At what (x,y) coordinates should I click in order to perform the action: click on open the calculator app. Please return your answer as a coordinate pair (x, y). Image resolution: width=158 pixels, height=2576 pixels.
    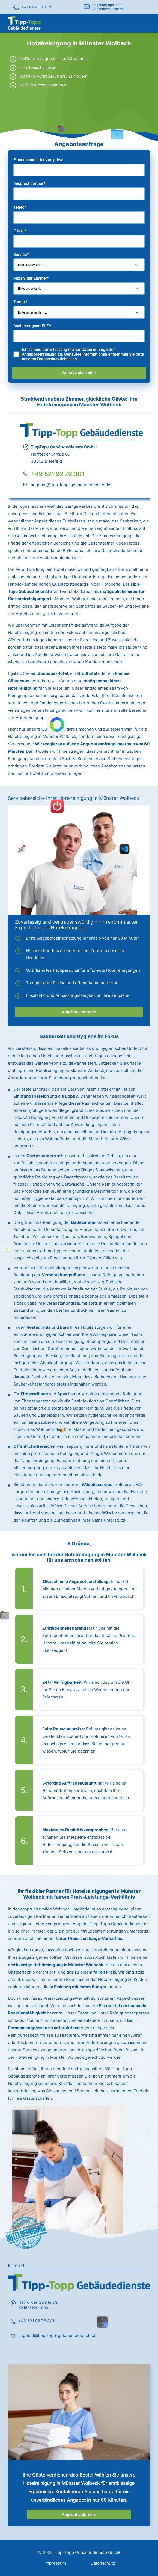
    Looking at the image, I should click on (62, 1431).